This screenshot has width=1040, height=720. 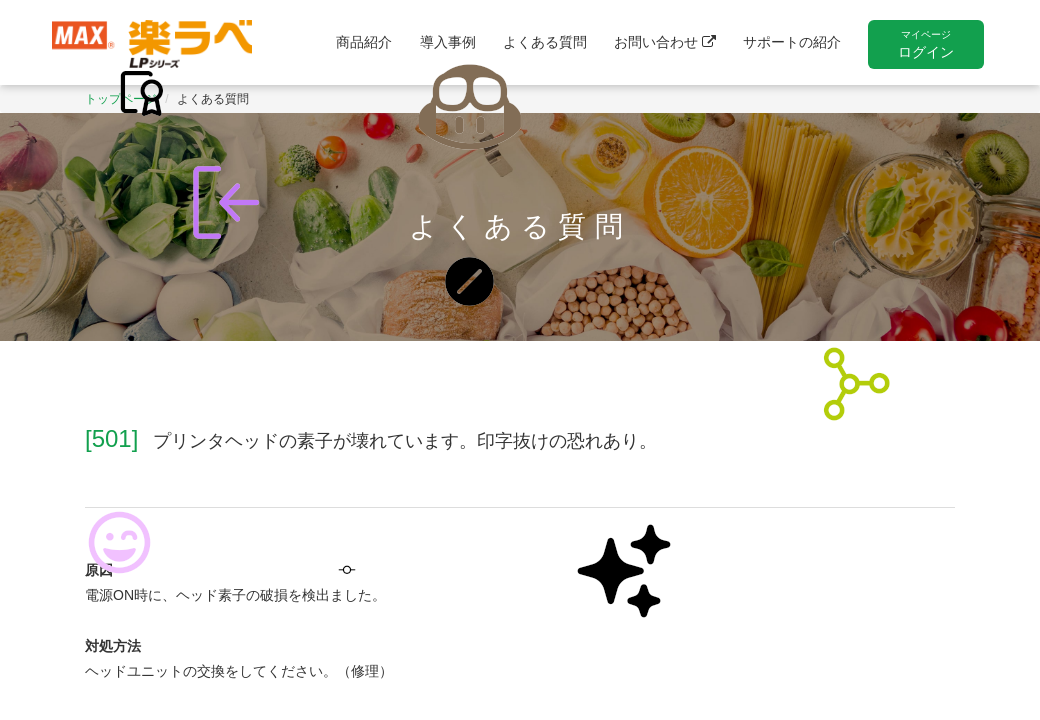 I want to click on skip or bypass a step in a workflow, so click(x=469, y=281).